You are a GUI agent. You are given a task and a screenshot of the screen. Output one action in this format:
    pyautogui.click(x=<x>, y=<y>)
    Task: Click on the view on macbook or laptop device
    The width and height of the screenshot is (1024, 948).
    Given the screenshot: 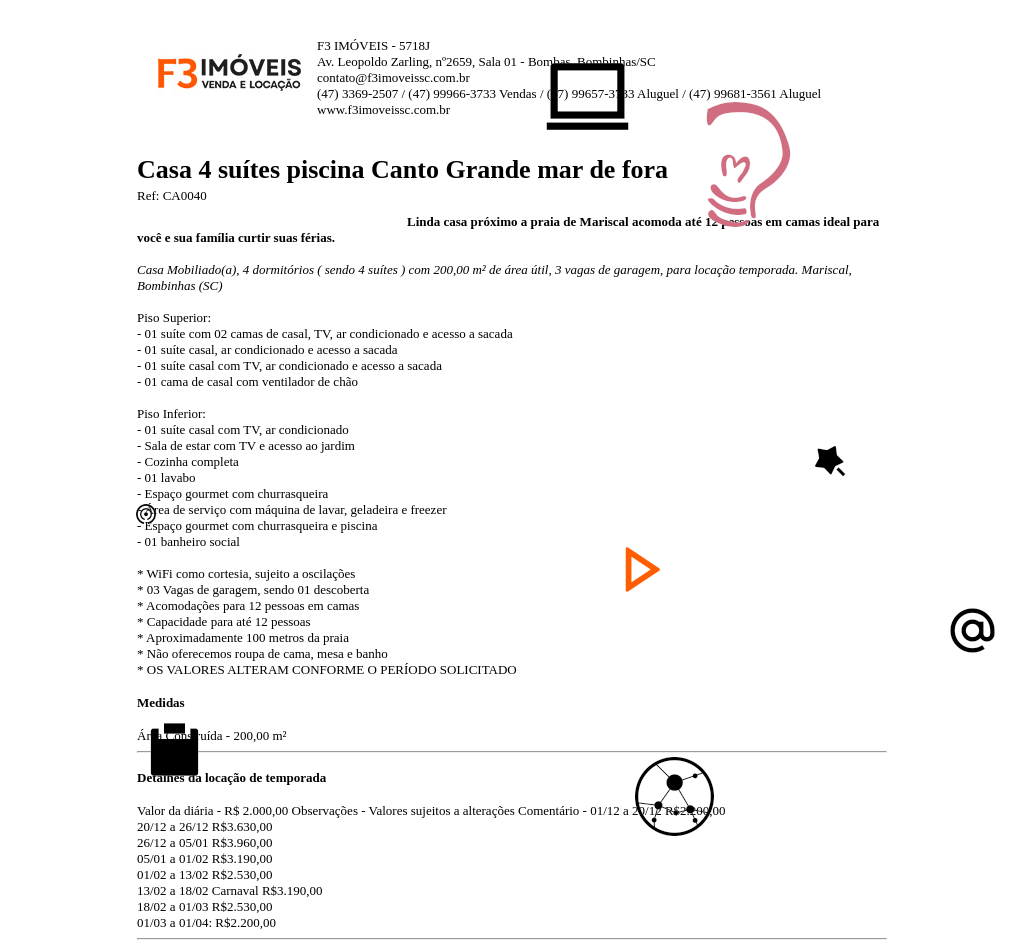 What is the action you would take?
    pyautogui.click(x=587, y=96)
    